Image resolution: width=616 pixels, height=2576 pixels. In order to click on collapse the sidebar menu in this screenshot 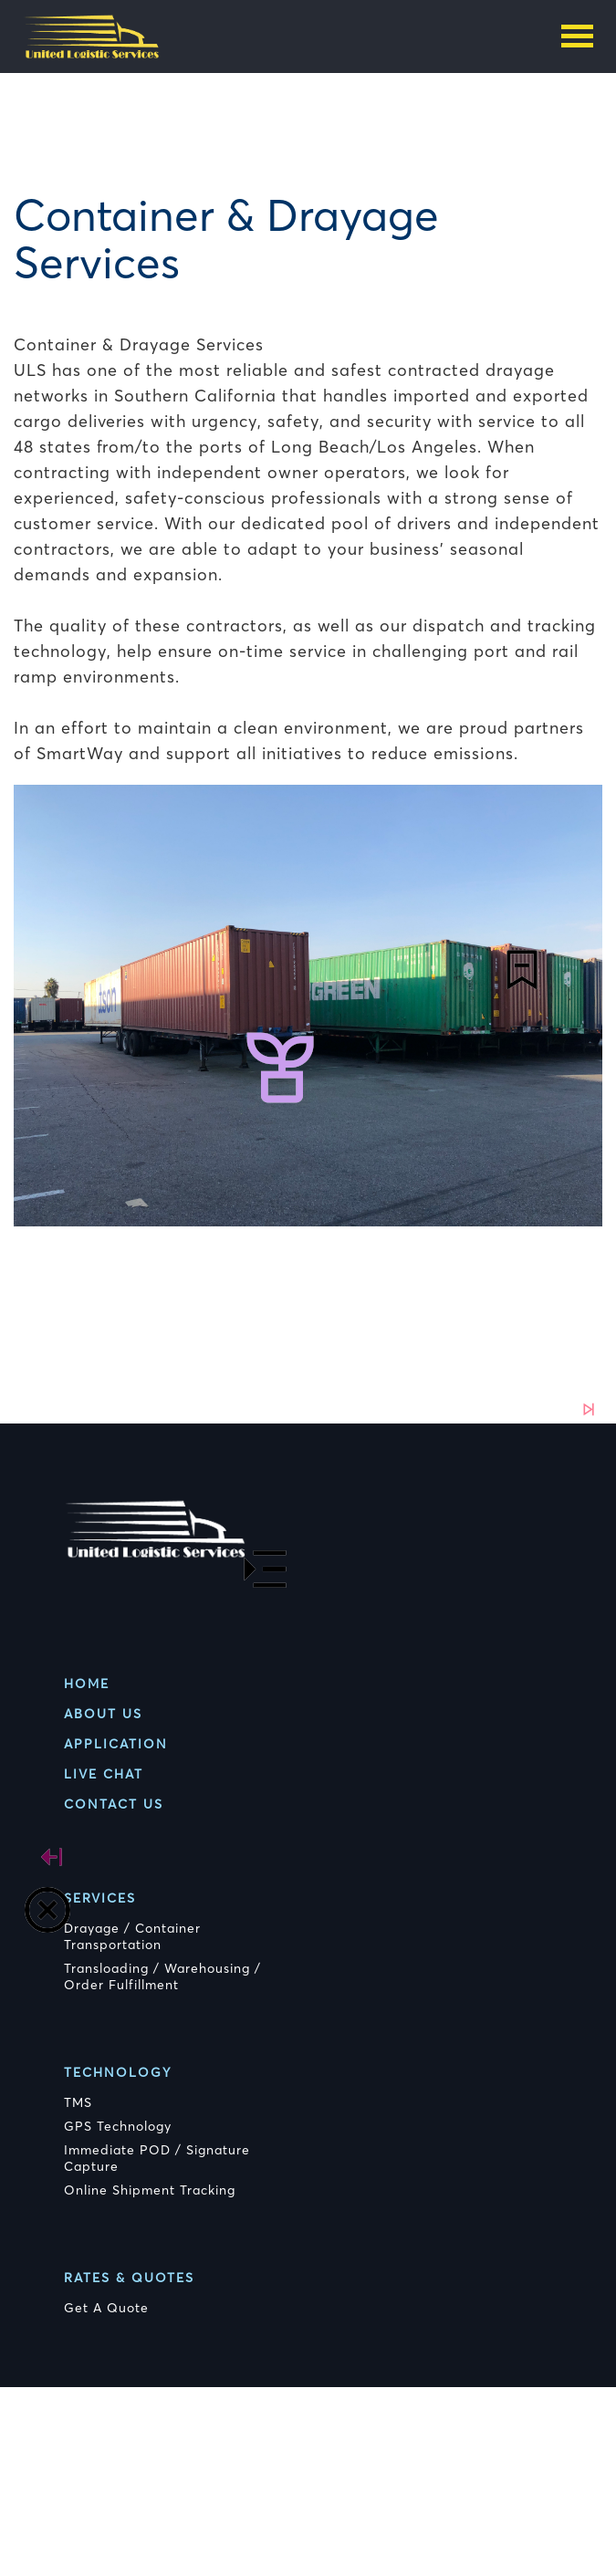, I will do `click(265, 1569)`.